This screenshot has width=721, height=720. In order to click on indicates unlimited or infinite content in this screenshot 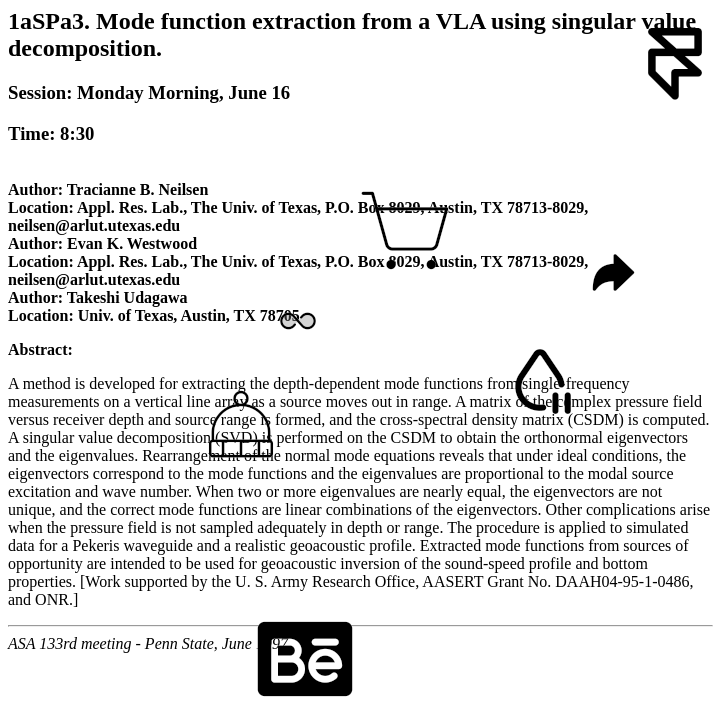, I will do `click(298, 321)`.